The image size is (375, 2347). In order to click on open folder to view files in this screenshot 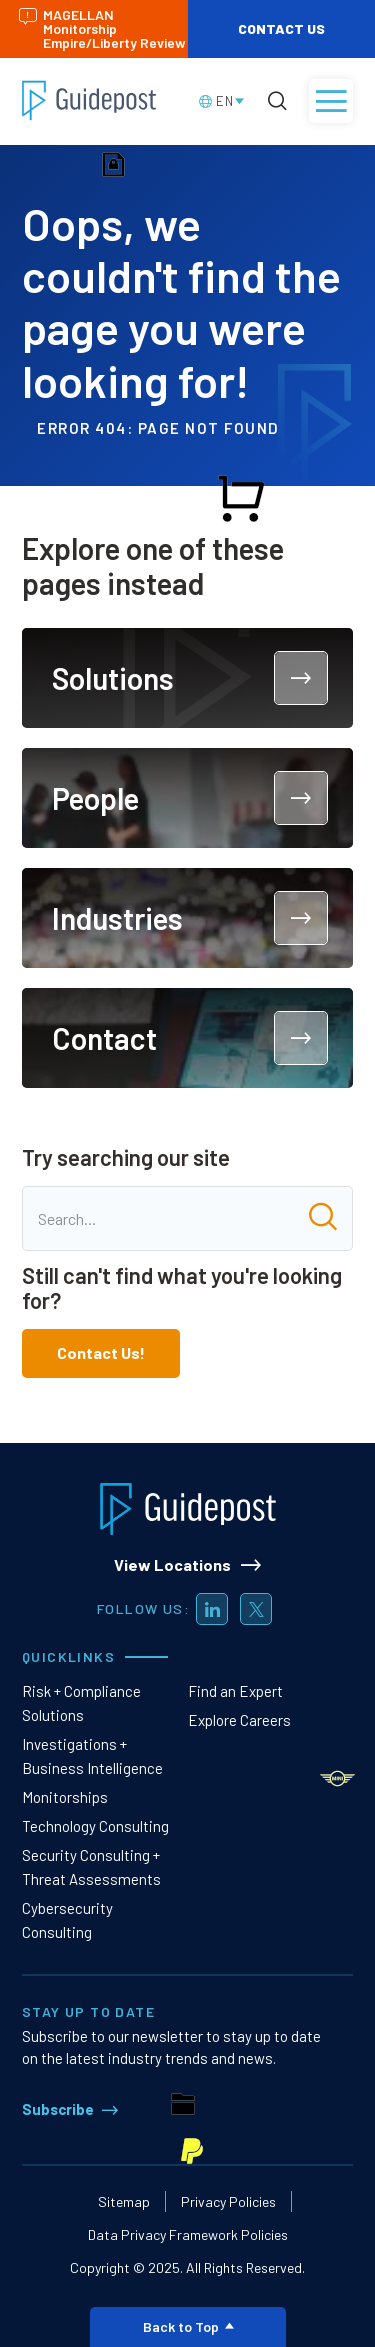, I will do `click(183, 2104)`.